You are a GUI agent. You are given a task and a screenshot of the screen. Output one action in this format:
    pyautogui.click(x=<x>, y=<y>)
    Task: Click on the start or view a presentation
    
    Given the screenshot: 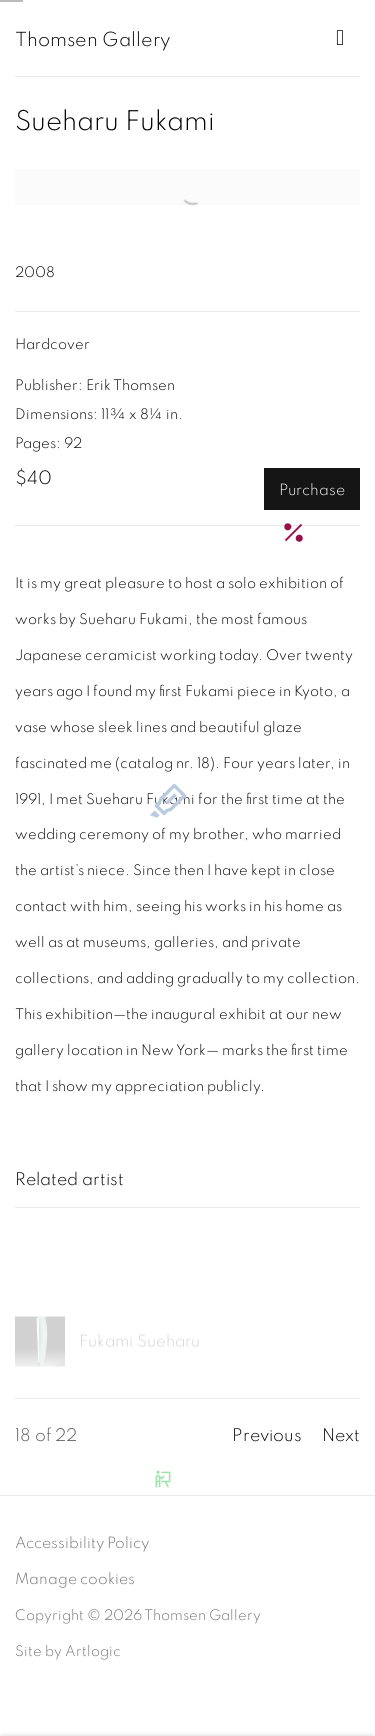 What is the action you would take?
    pyautogui.click(x=163, y=1479)
    